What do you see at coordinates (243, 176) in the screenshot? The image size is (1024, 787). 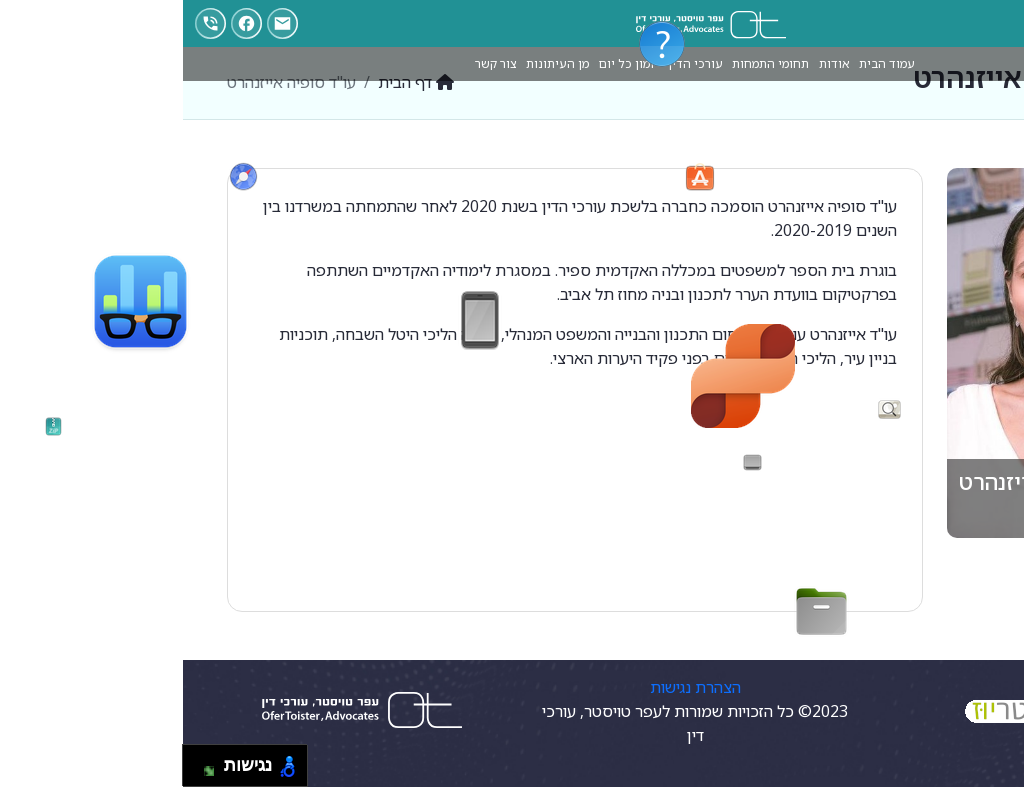 I see `open the web browser` at bounding box center [243, 176].